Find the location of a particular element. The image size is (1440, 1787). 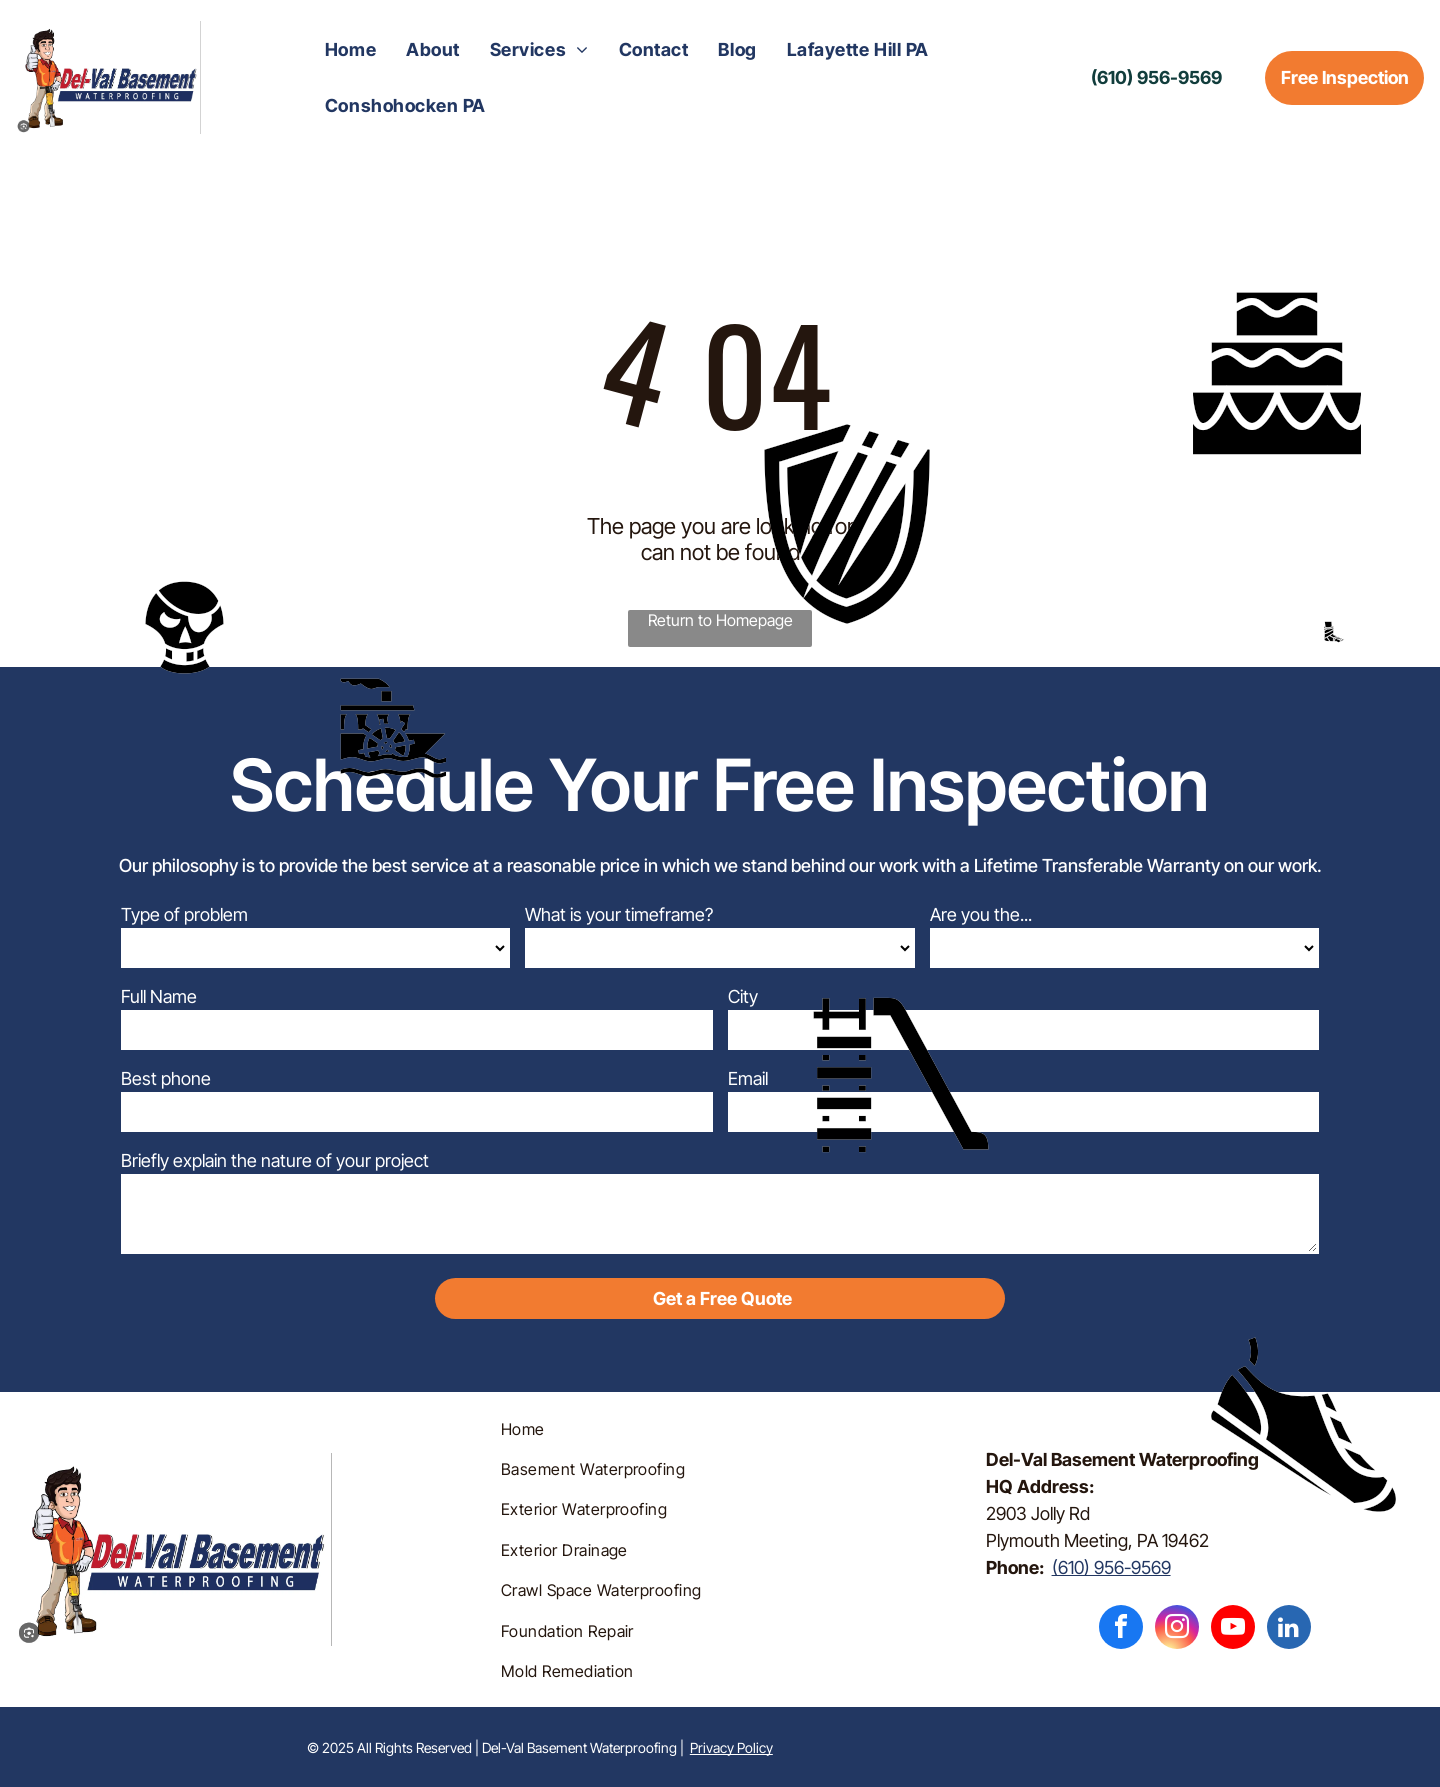

access running or fitness tracking features is located at coordinates (1303, 1424).